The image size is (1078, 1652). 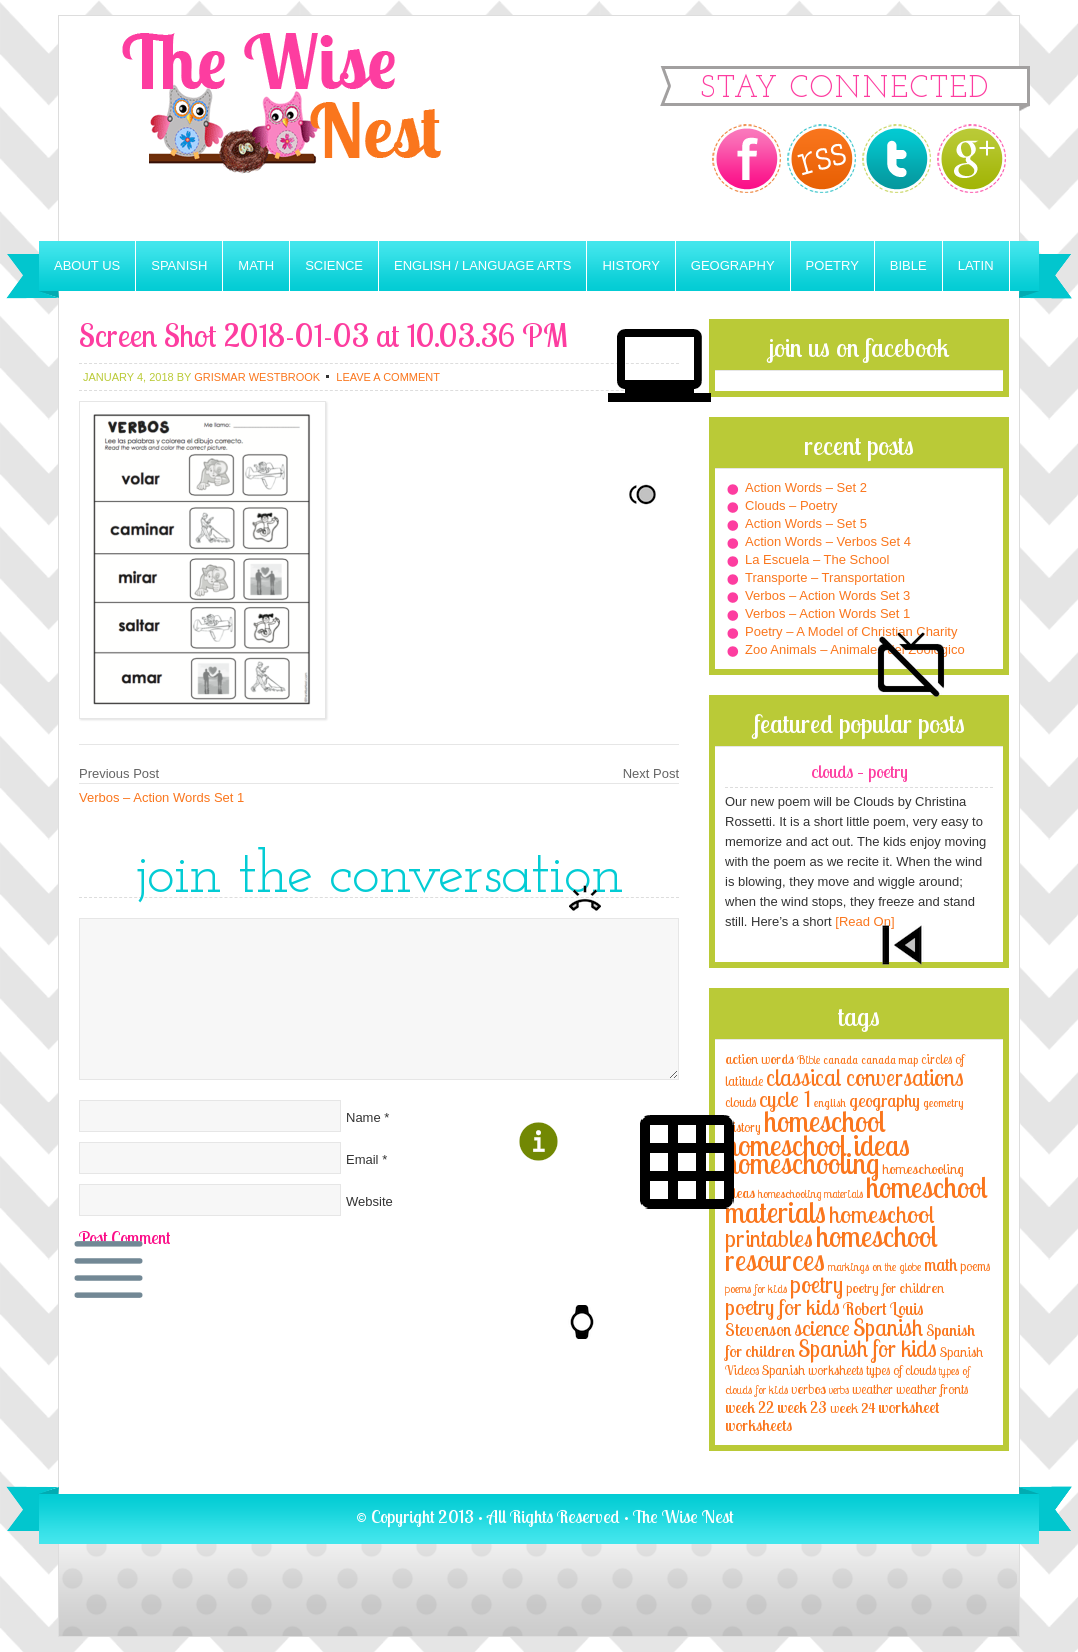 I want to click on incoming call ringing, so click(x=585, y=899).